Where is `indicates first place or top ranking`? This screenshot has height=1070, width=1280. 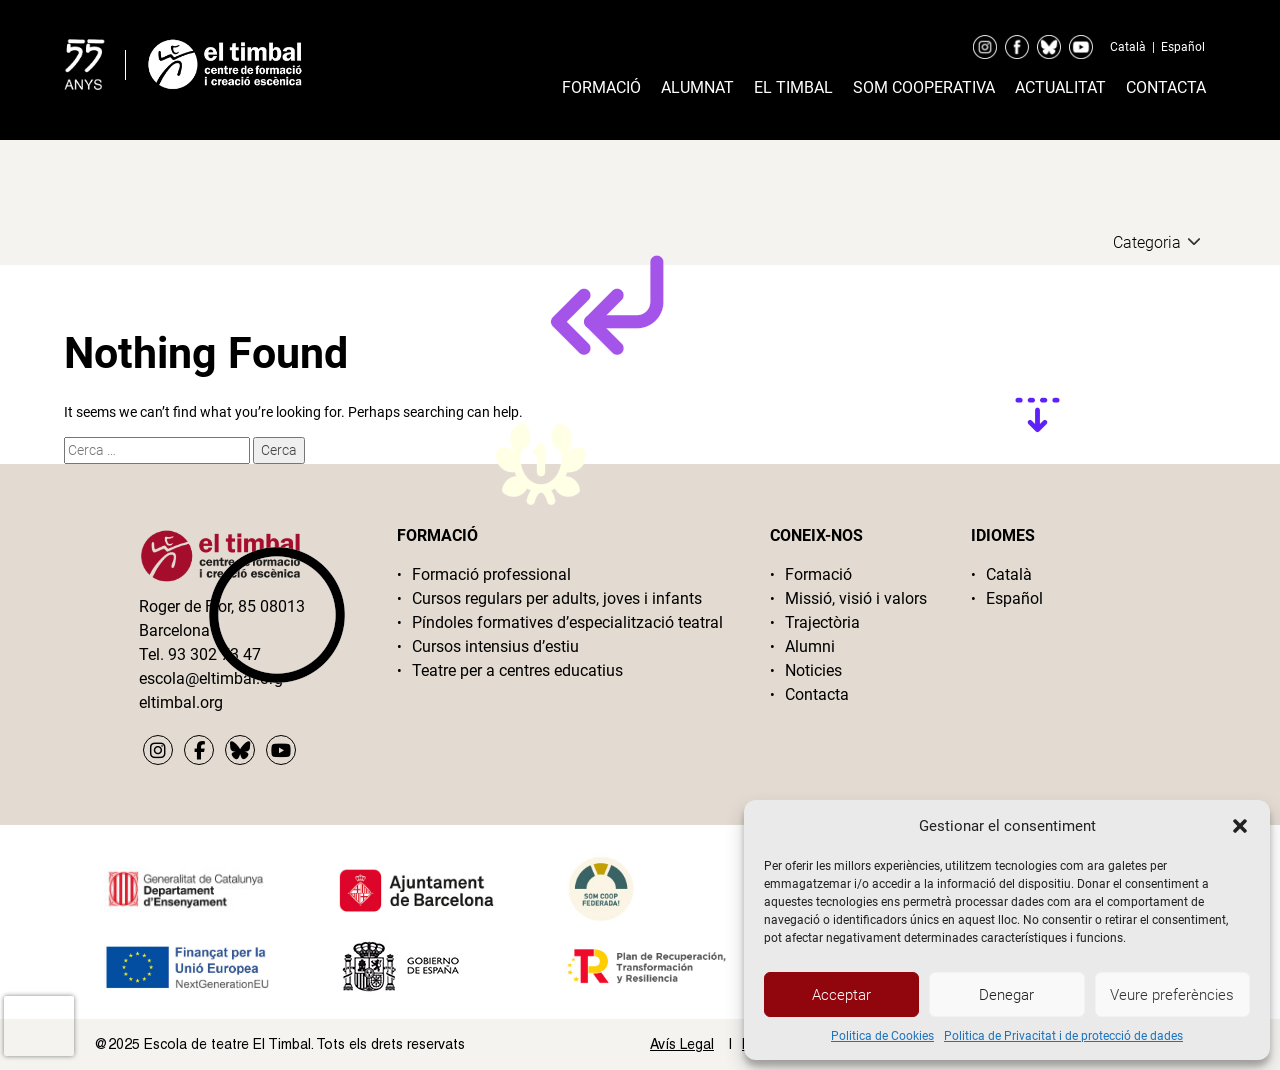 indicates first place or top ranking is located at coordinates (541, 464).